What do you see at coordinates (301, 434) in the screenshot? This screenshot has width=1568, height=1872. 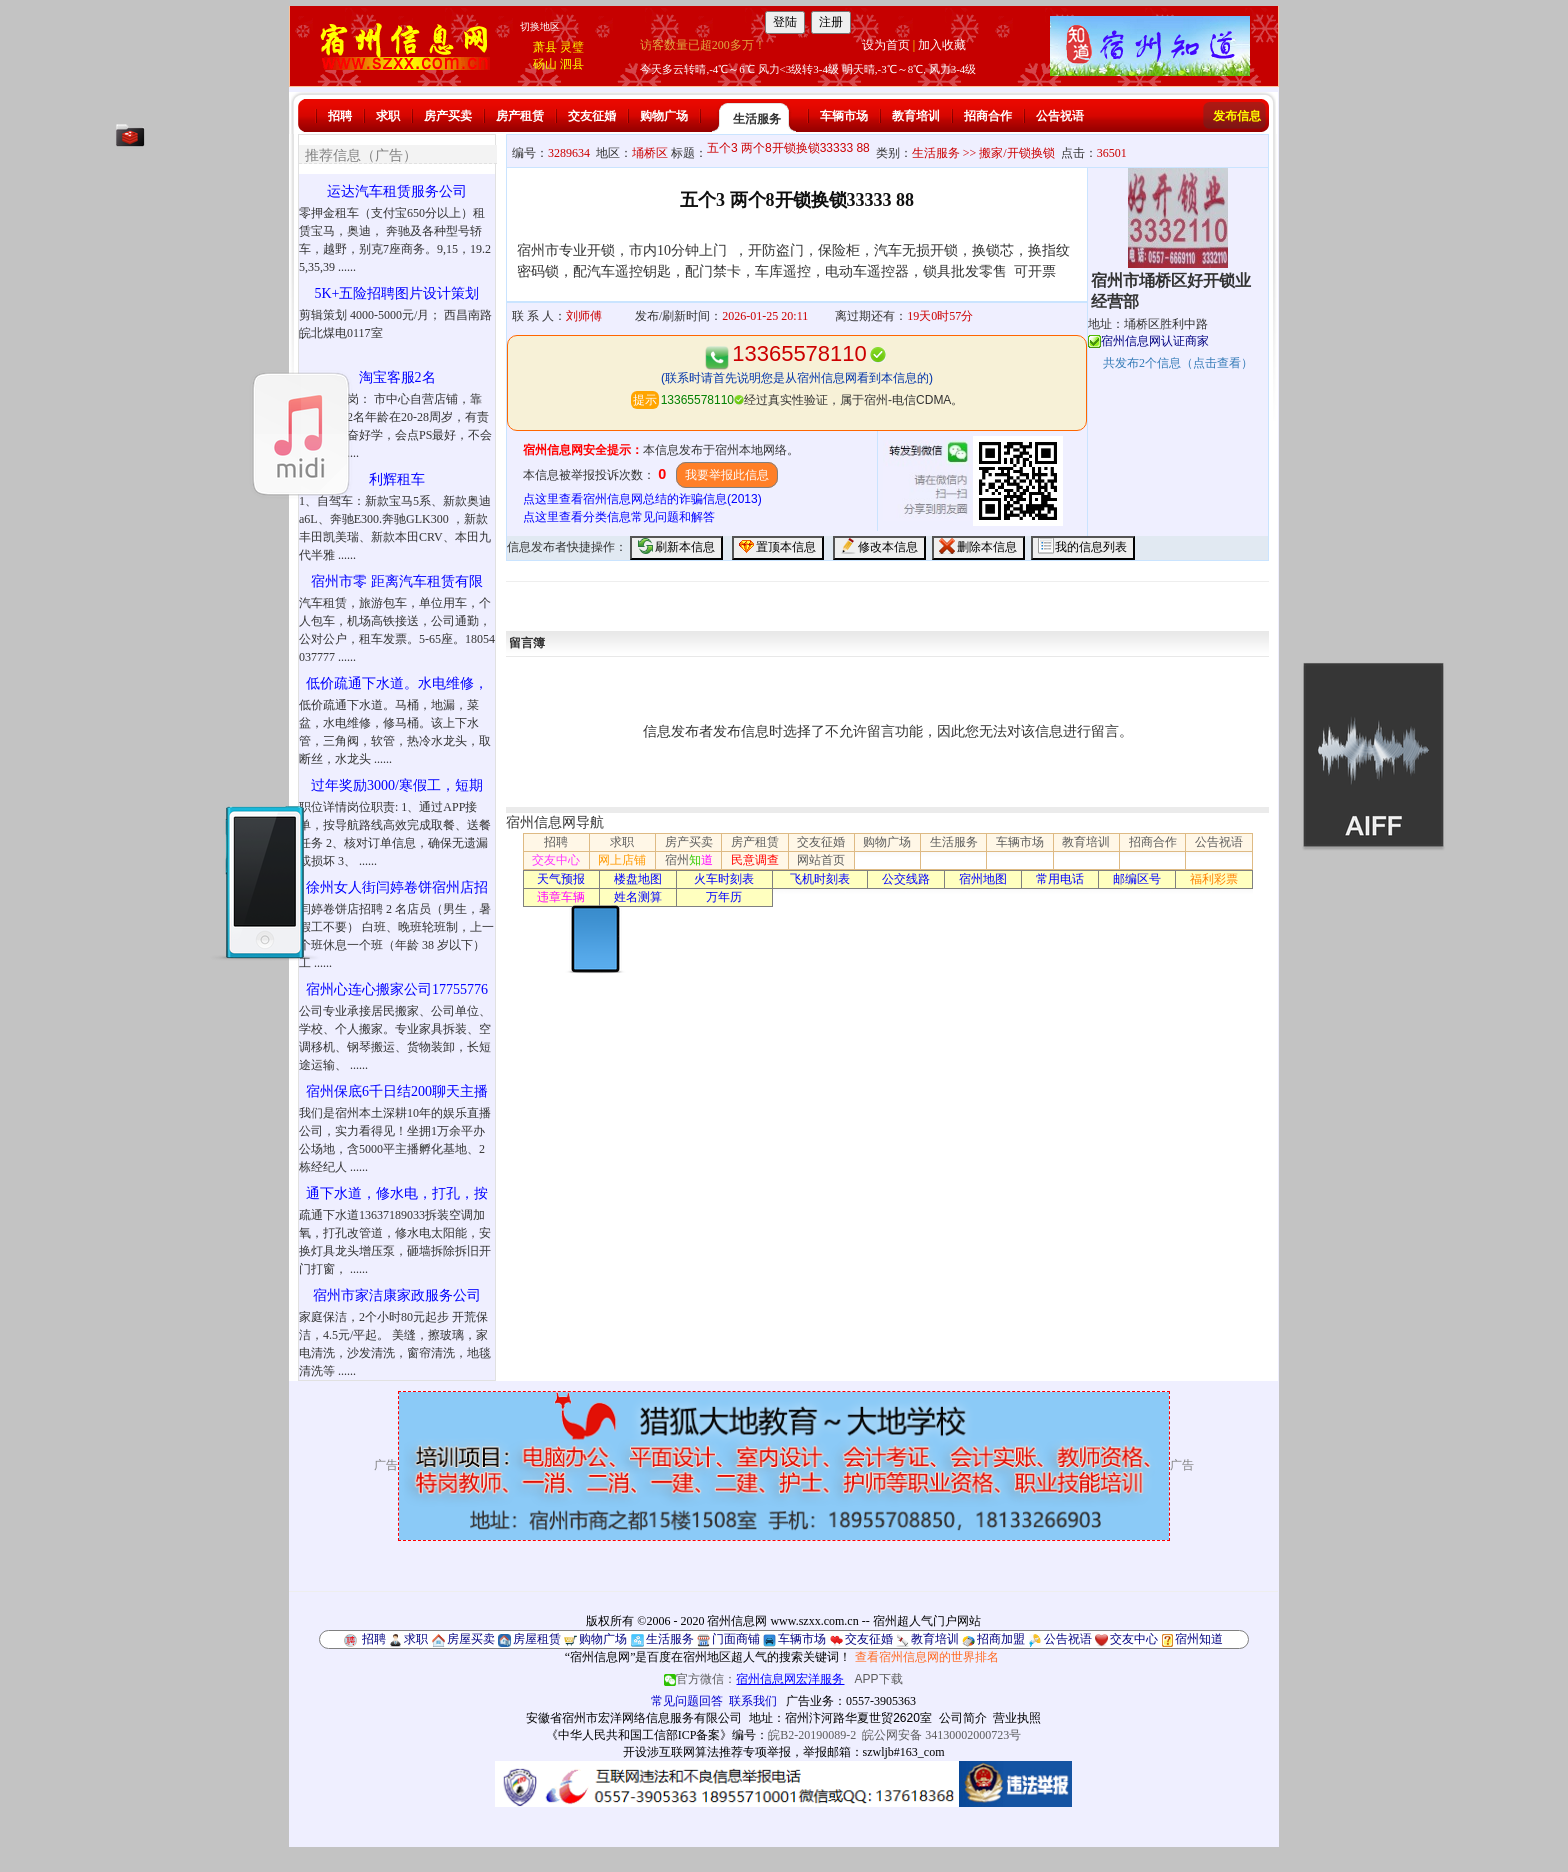 I see `a midi audio file` at bounding box center [301, 434].